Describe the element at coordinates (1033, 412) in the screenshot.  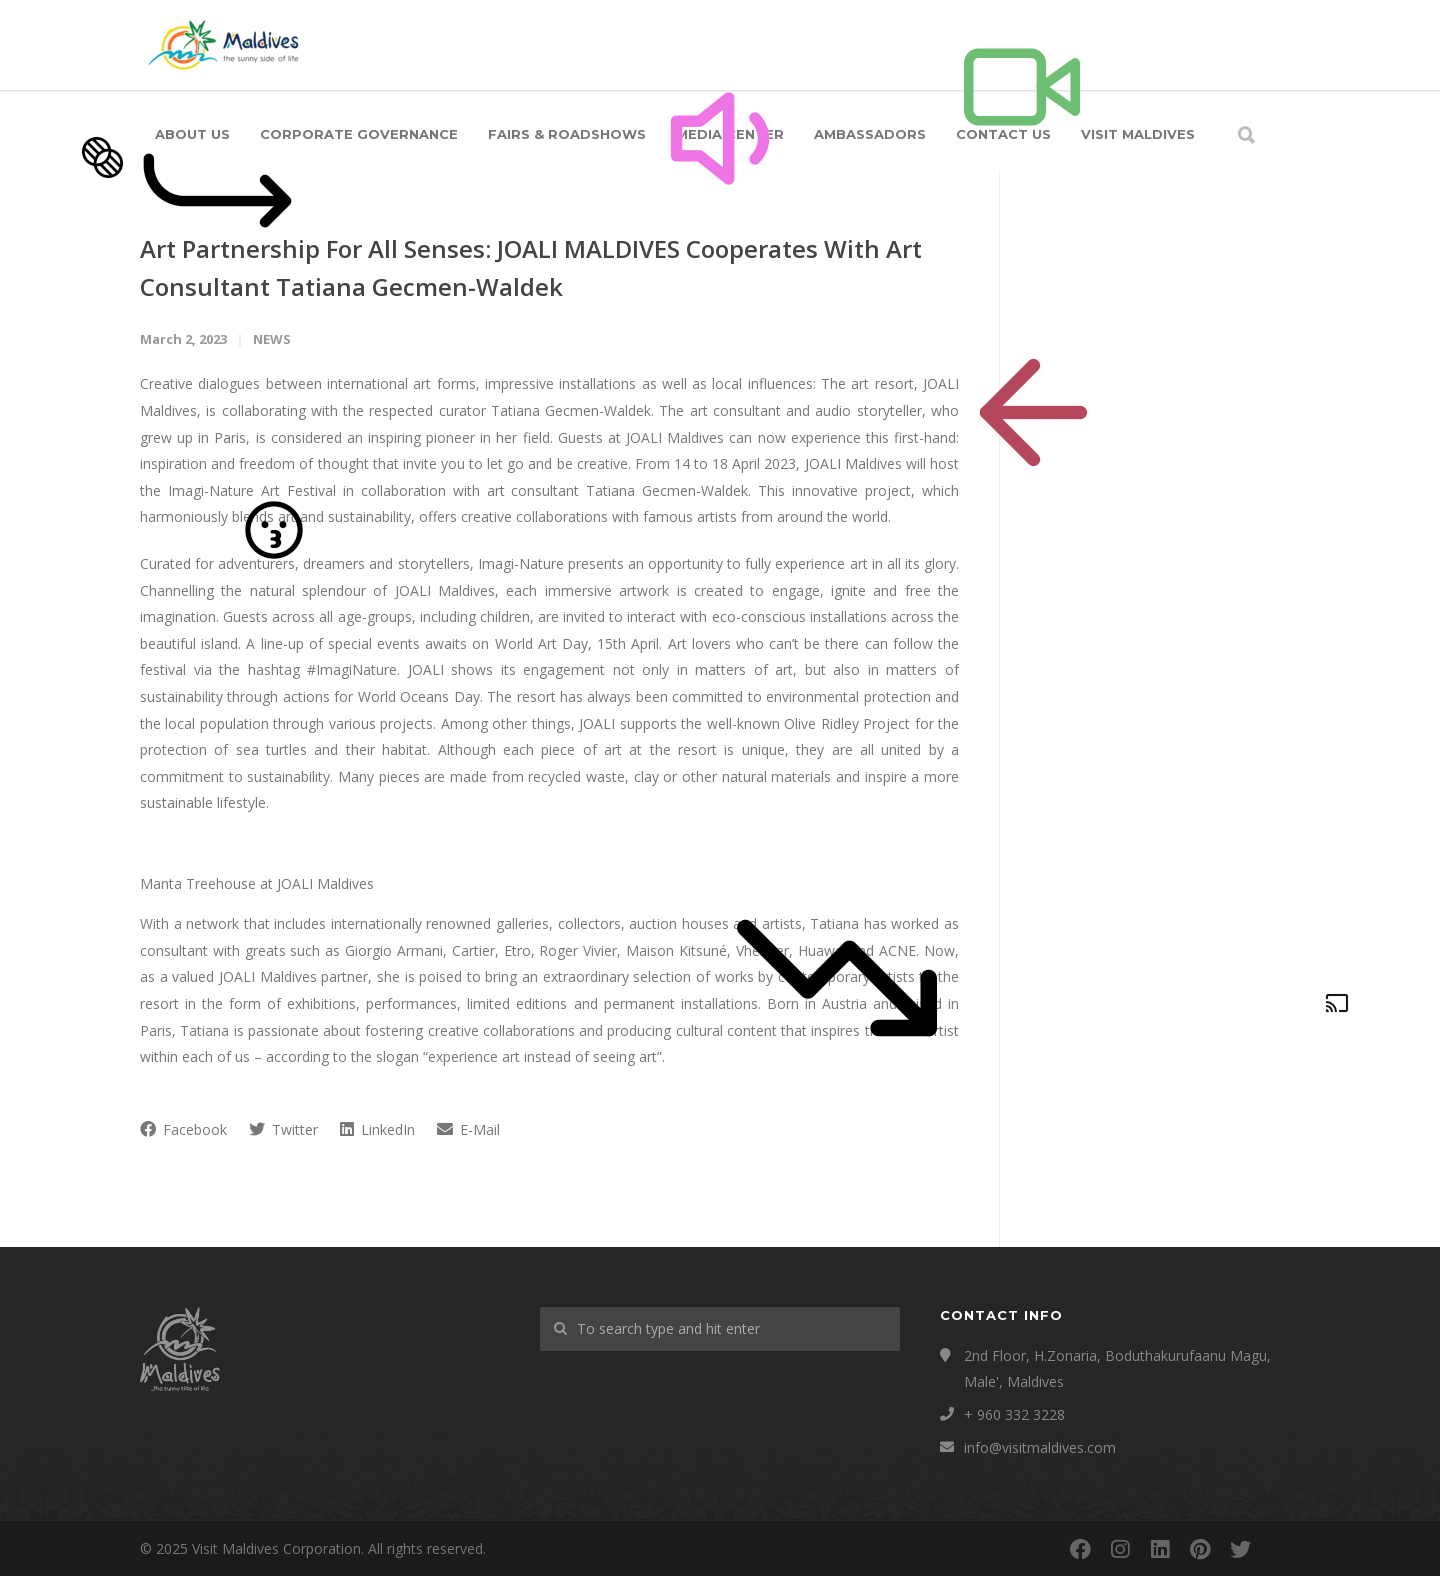
I see `go back to the previous screen` at that location.